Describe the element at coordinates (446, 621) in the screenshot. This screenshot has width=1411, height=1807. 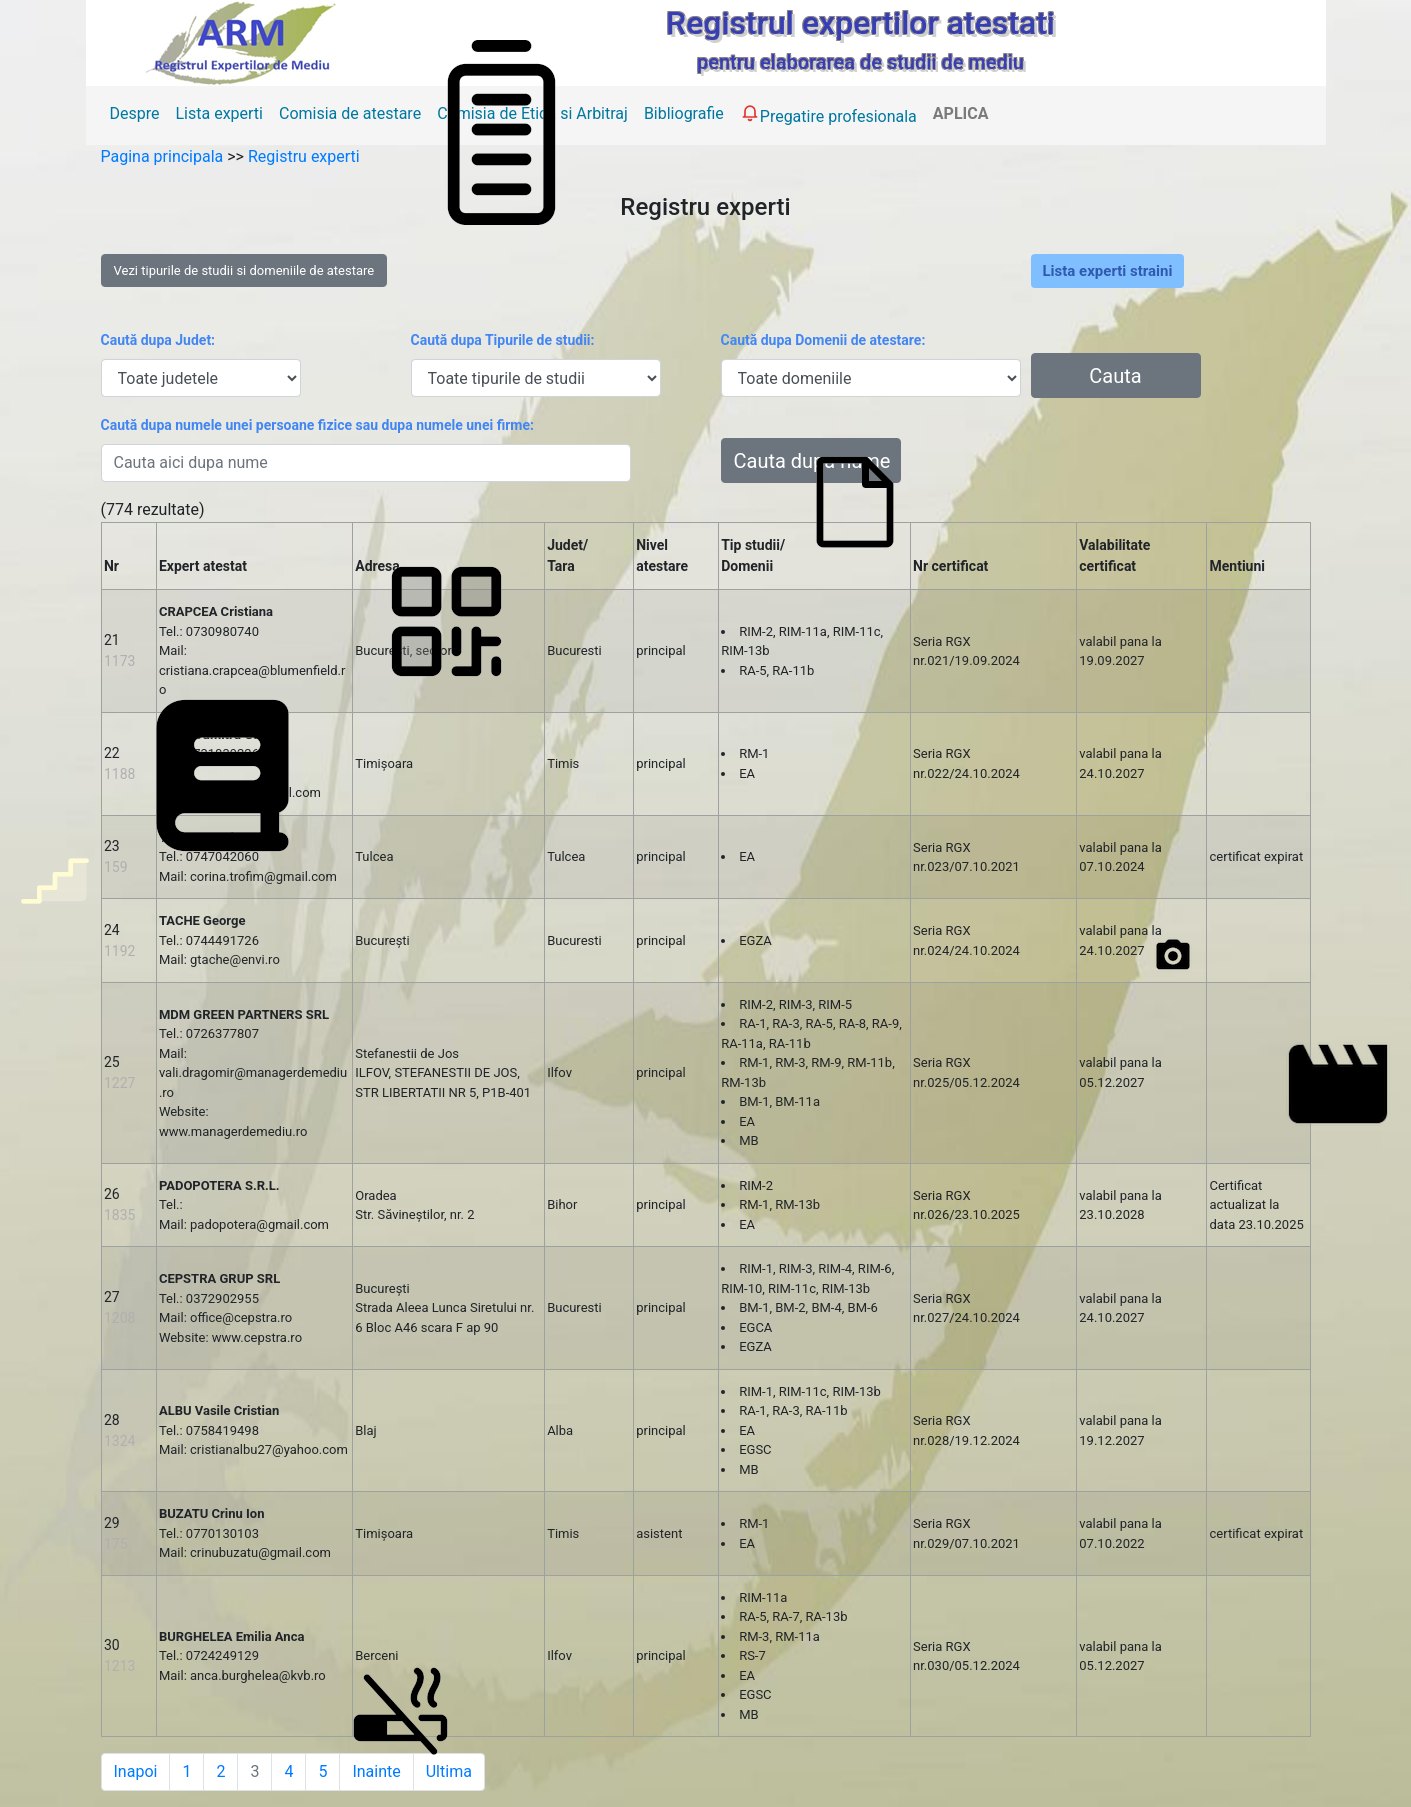
I see `scan or generate a qr code` at that location.